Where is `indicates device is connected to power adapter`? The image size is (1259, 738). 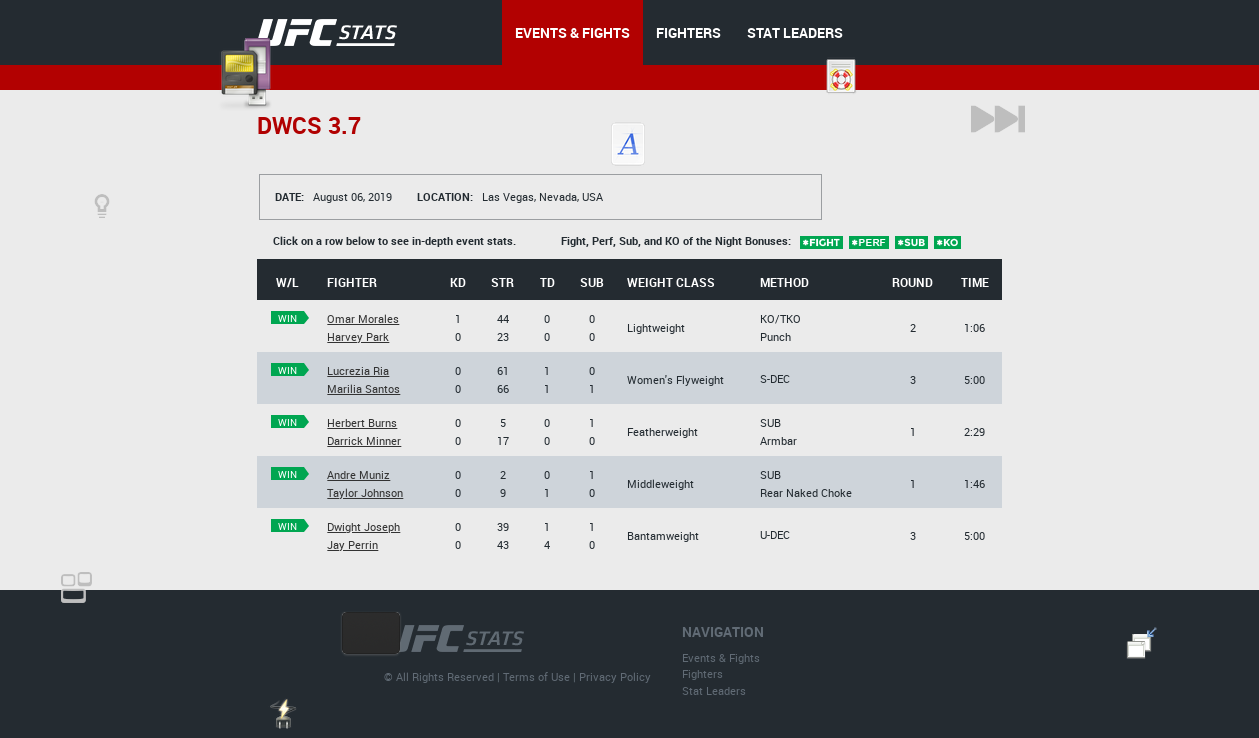 indicates device is connected to power adapter is located at coordinates (282, 713).